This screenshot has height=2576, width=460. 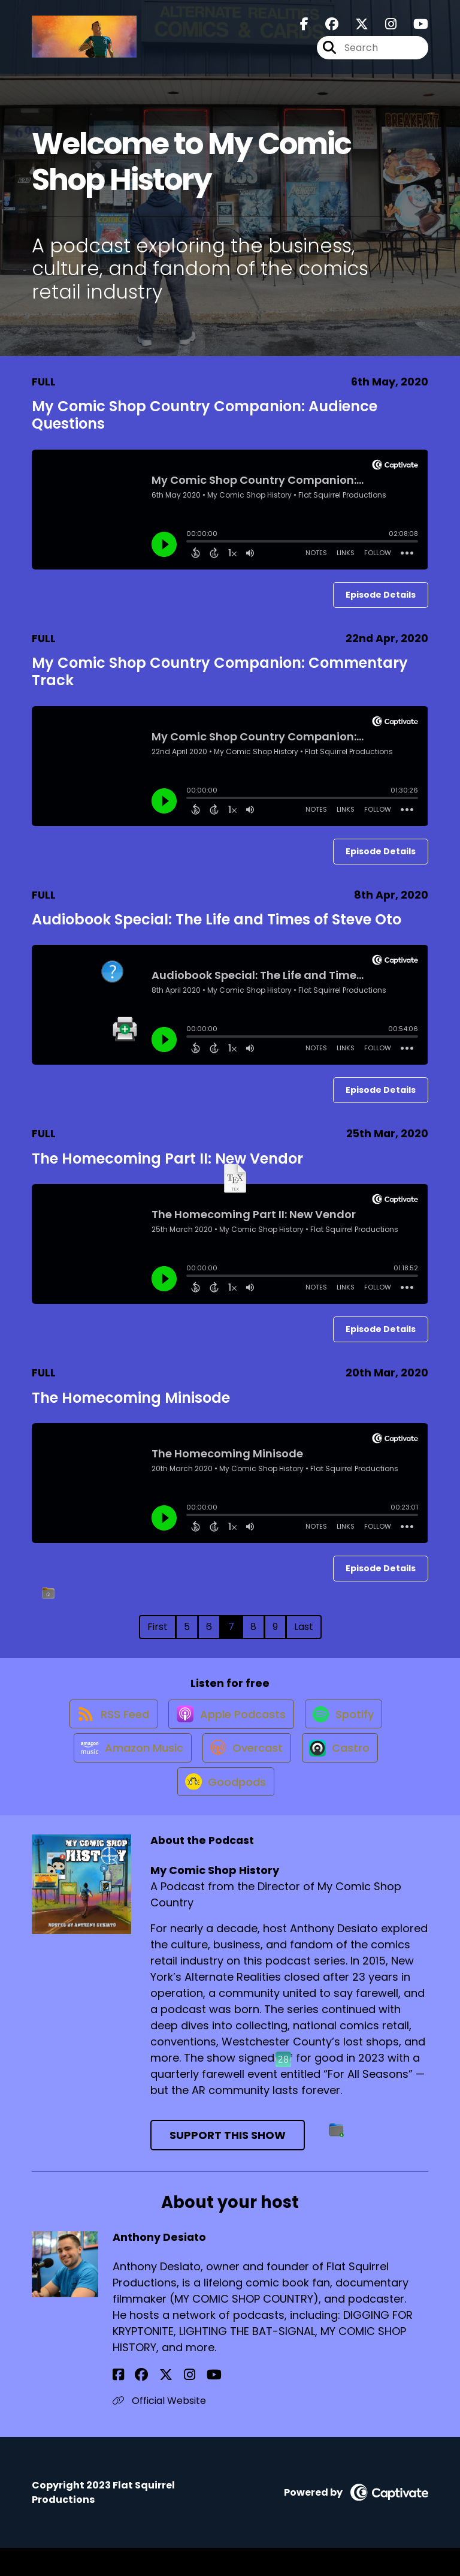 What do you see at coordinates (336, 2129) in the screenshot?
I see `create a new folder` at bounding box center [336, 2129].